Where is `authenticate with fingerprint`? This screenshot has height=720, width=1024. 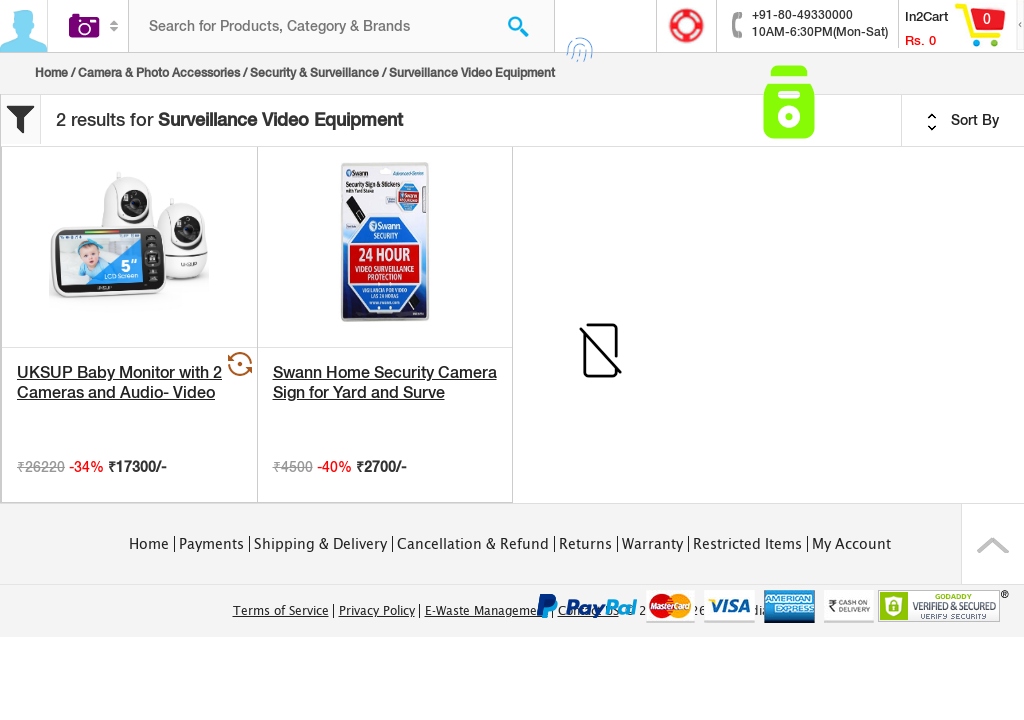 authenticate with fingerprint is located at coordinates (580, 50).